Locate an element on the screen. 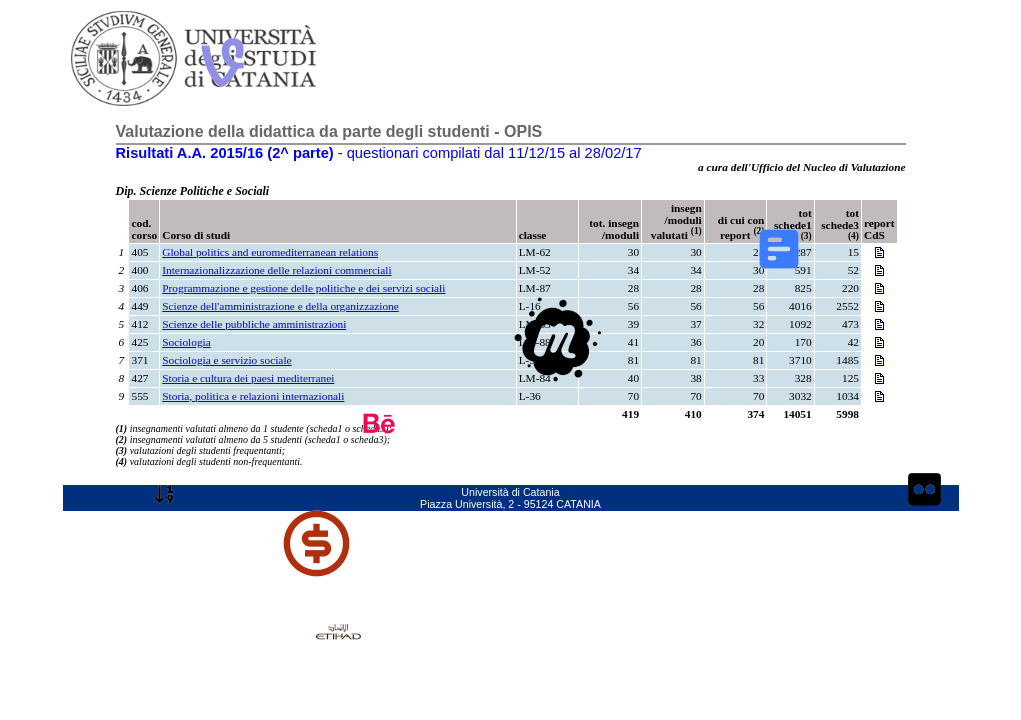  open flickr app is located at coordinates (924, 489).